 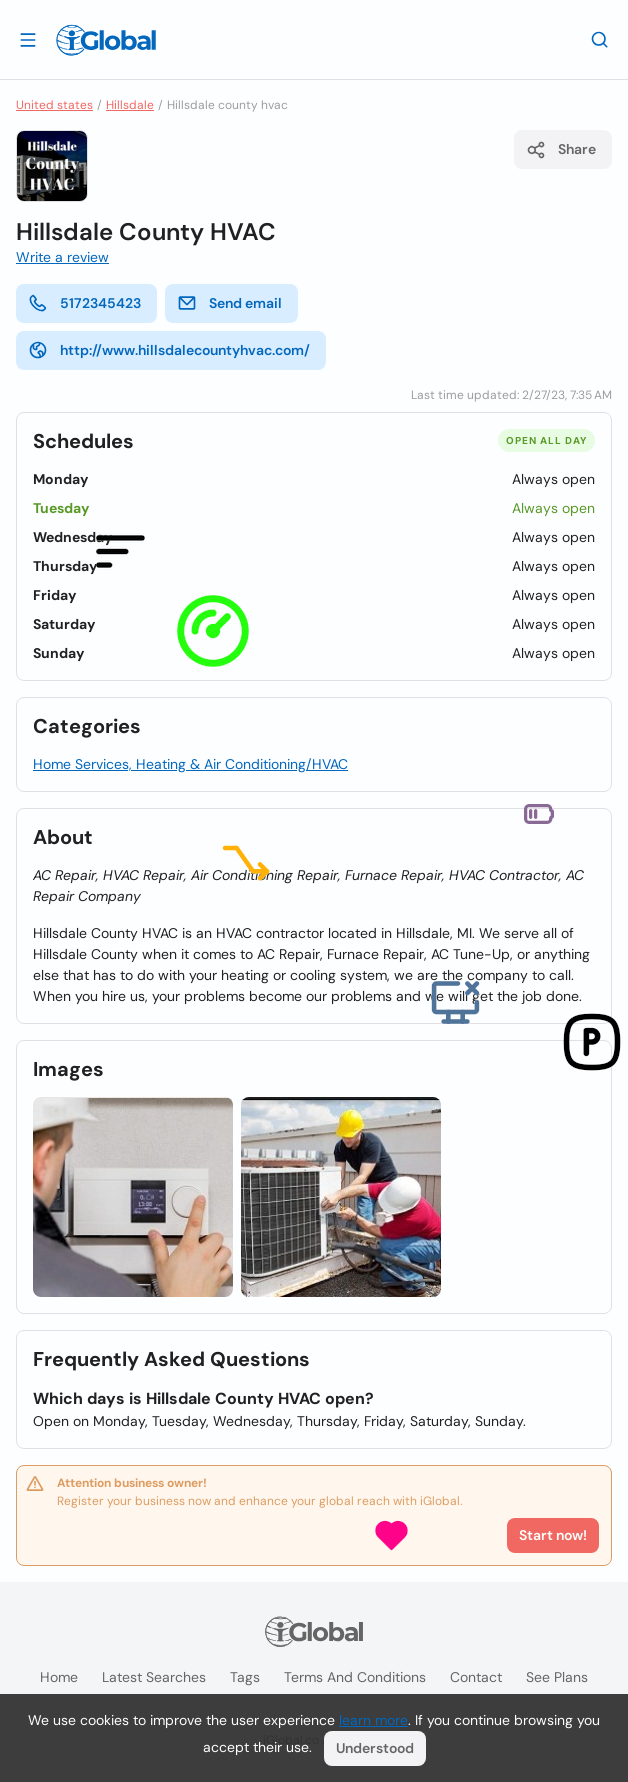 What do you see at coordinates (120, 551) in the screenshot?
I see `sort items in a list` at bounding box center [120, 551].